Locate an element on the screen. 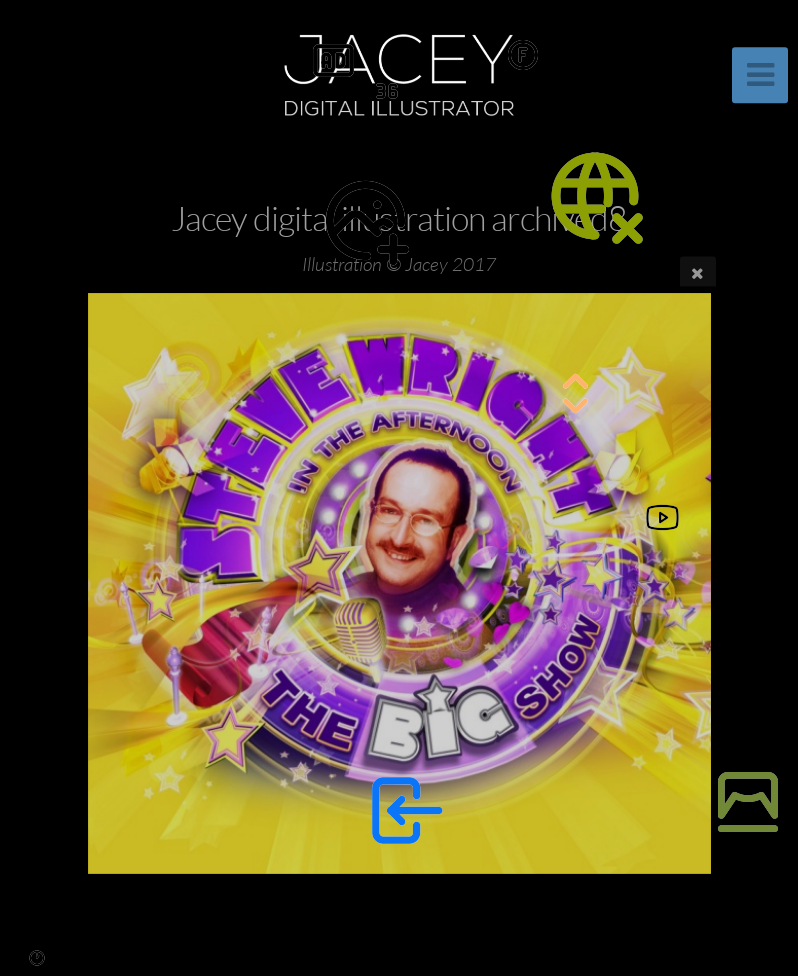  add a new photo to your collection is located at coordinates (365, 220).